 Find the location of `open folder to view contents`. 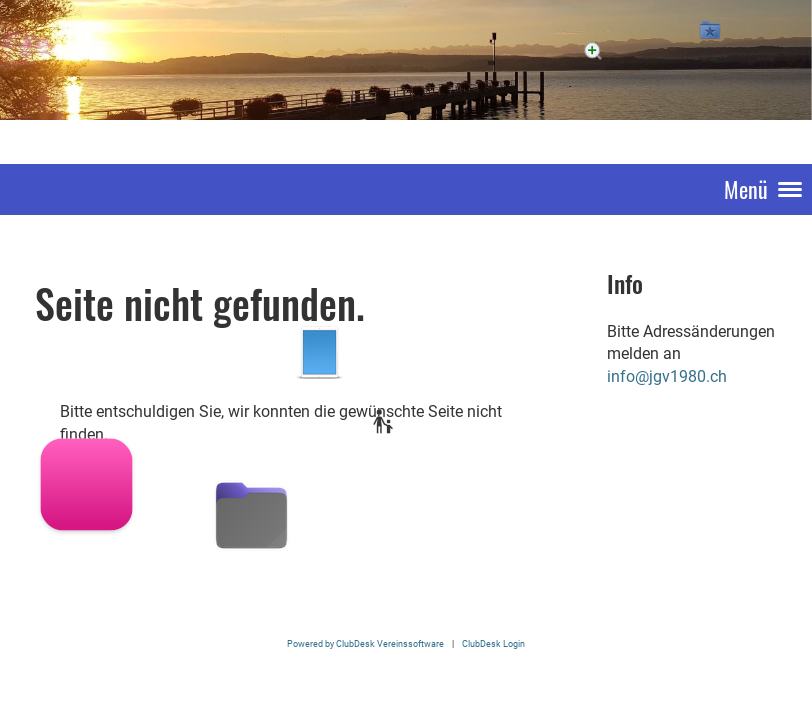

open folder to view contents is located at coordinates (251, 515).